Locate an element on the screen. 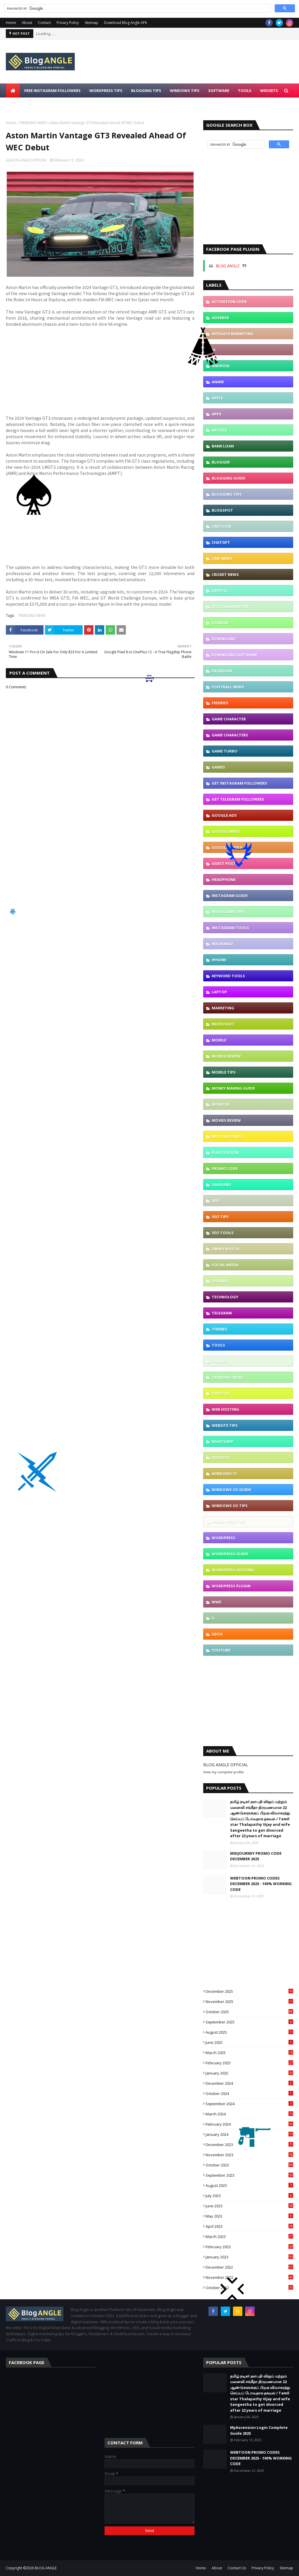 Image resolution: width=299 pixels, height=2576 pixels. select zeus's lightning sword weapon is located at coordinates (37, 1472).